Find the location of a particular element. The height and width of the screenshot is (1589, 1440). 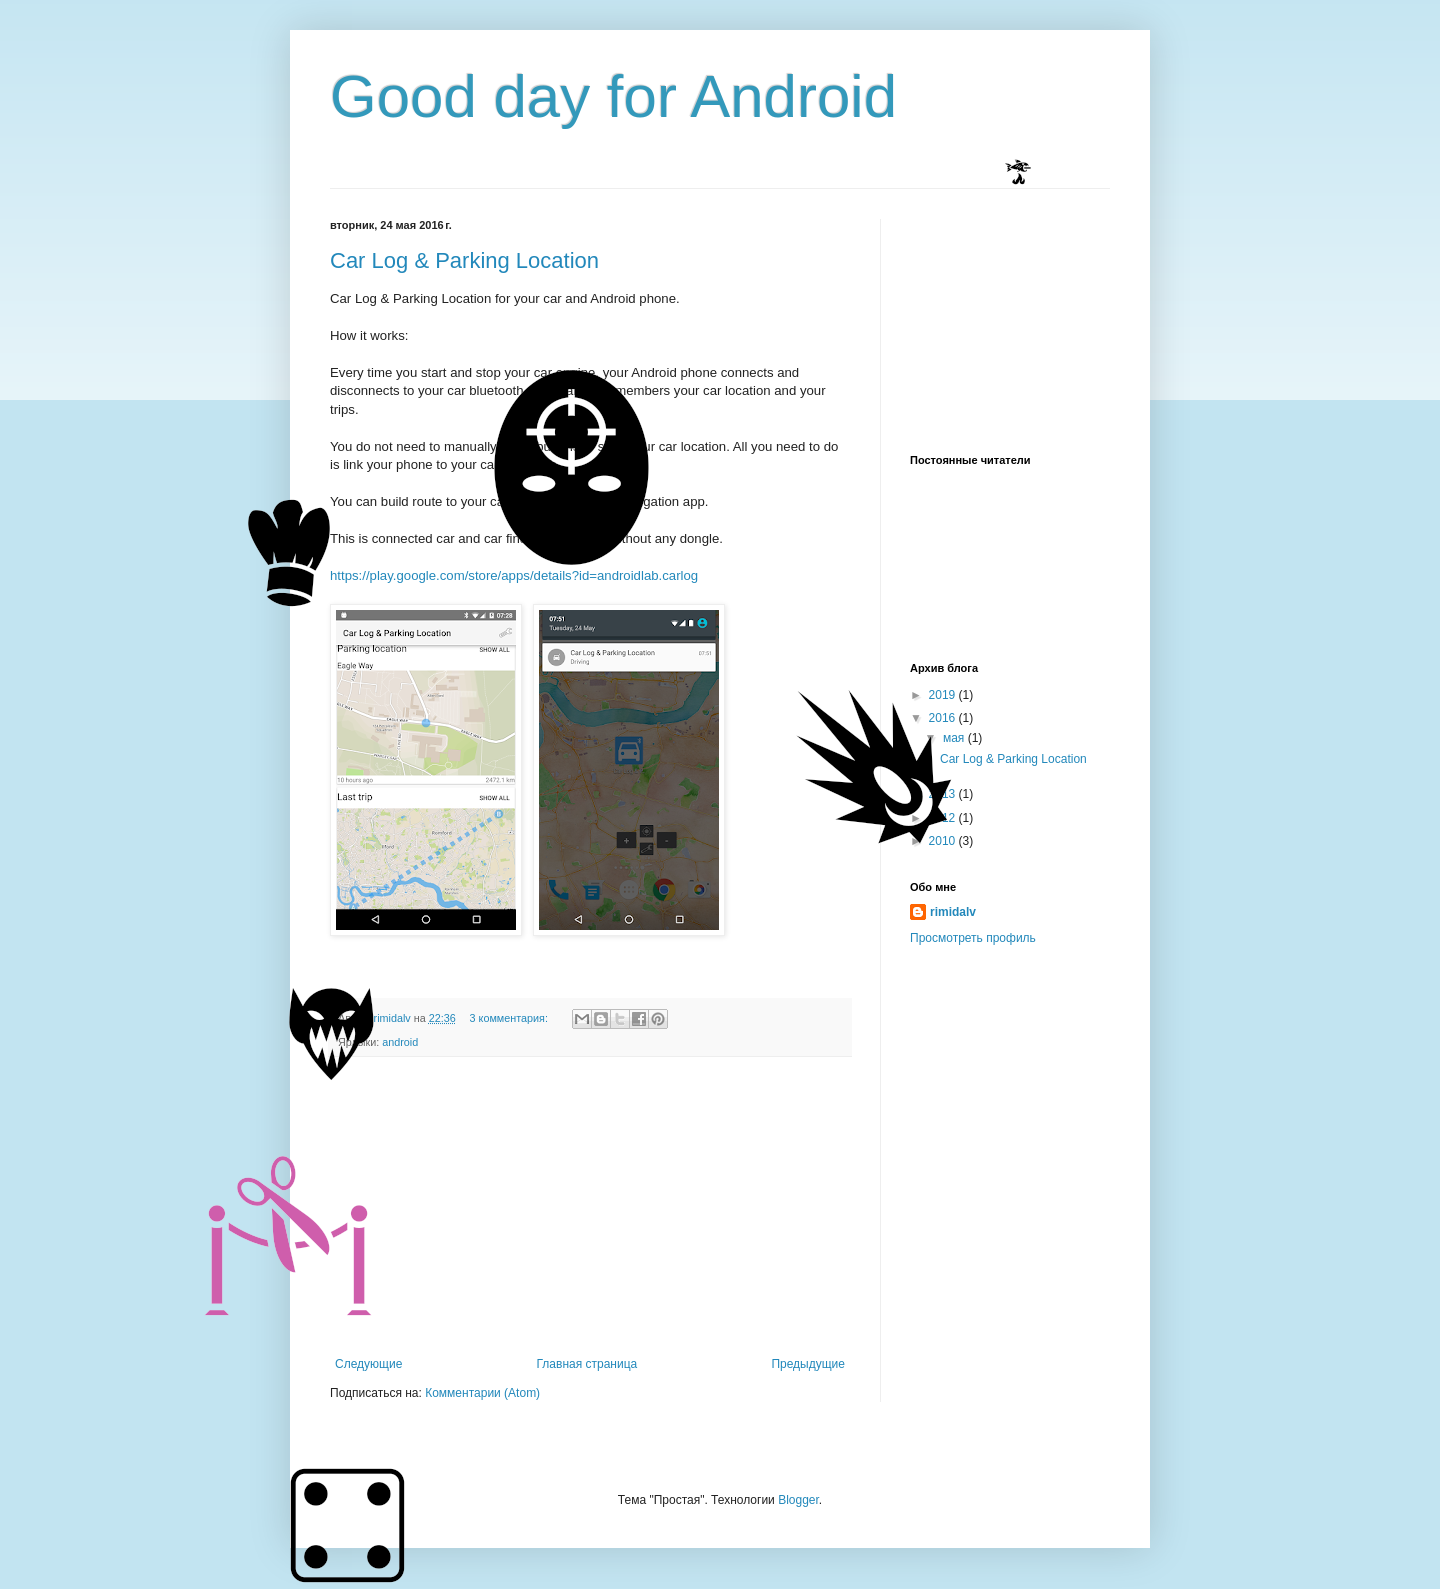

select imp or demon character is located at coordinates (331, 1034).